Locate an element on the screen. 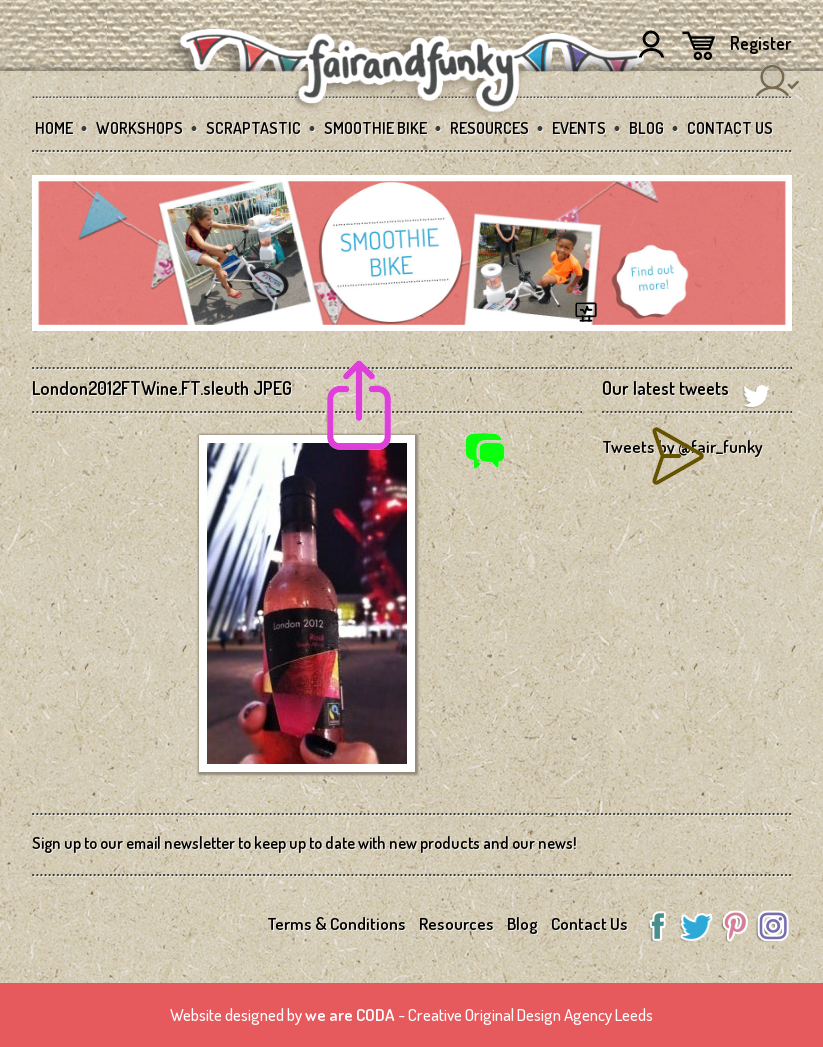  open messaging or chat is located at coordinates (485, 451).